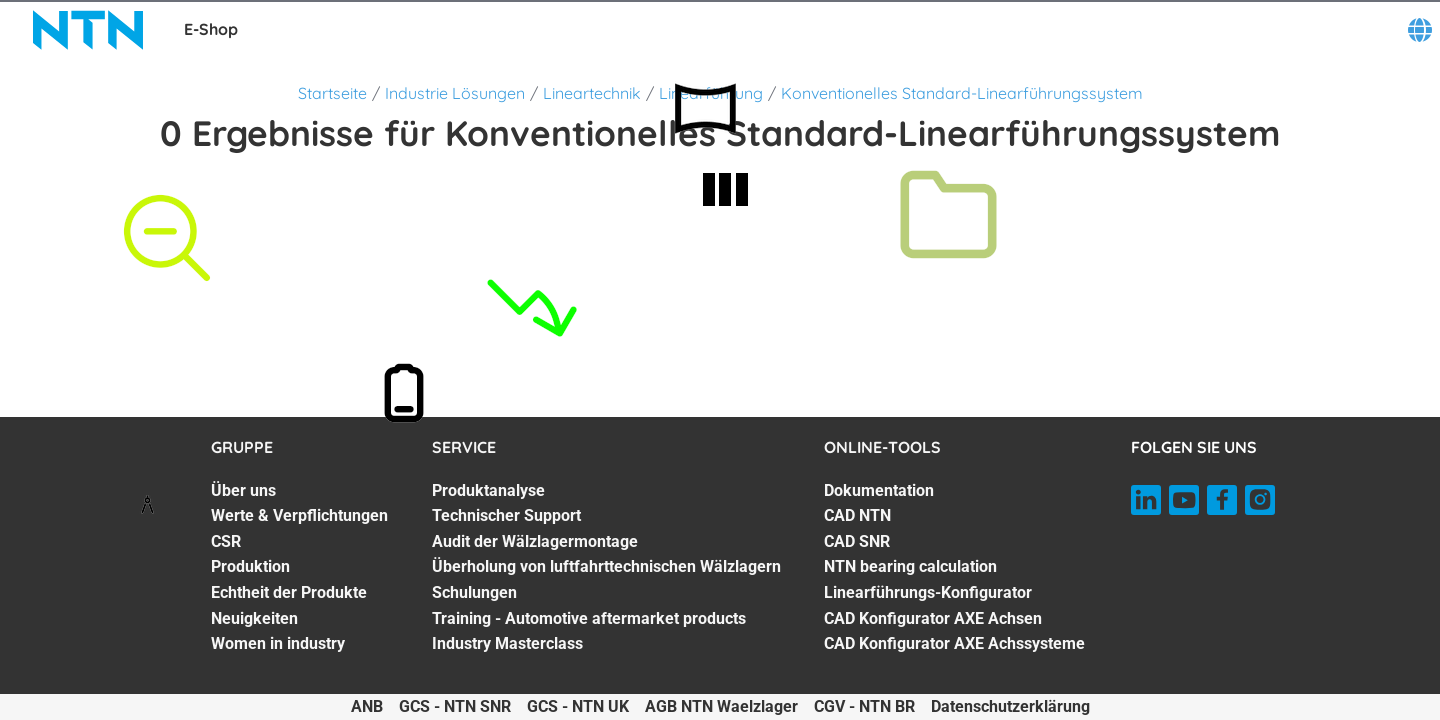  What do you see at coordinates (404, 393) in the screenshot?
I see `indicates low battery level` at bounding box center [404, 393].